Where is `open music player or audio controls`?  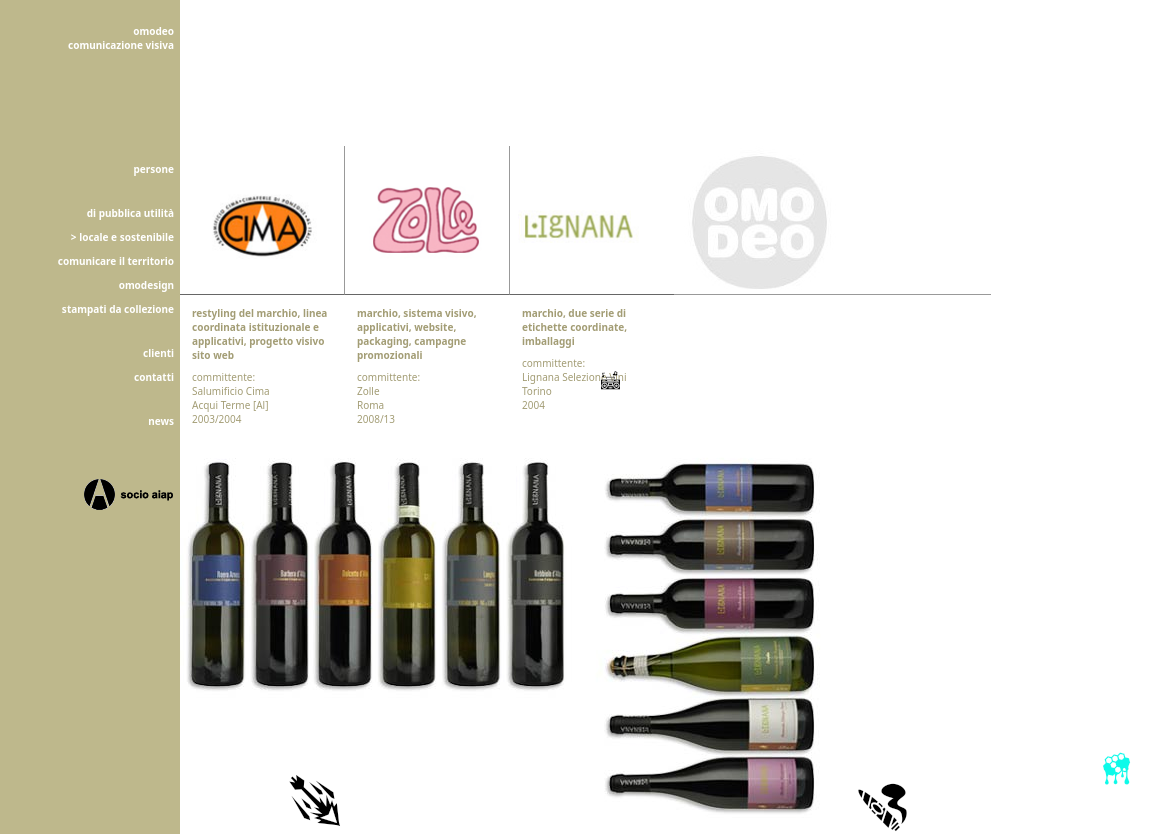
open music player or audio controls is located at coordinates (610, 380).